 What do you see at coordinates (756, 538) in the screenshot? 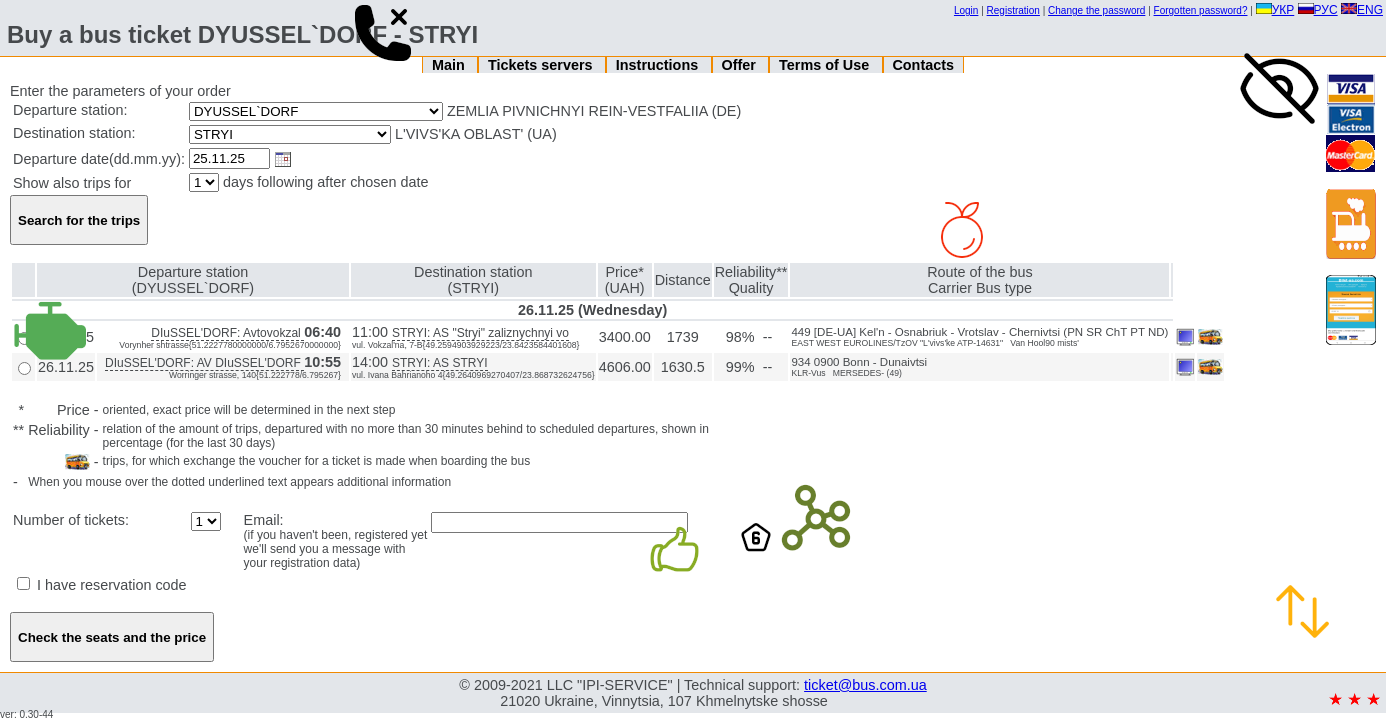
I see `navigate to section 6` at bounding box center [756, 538].